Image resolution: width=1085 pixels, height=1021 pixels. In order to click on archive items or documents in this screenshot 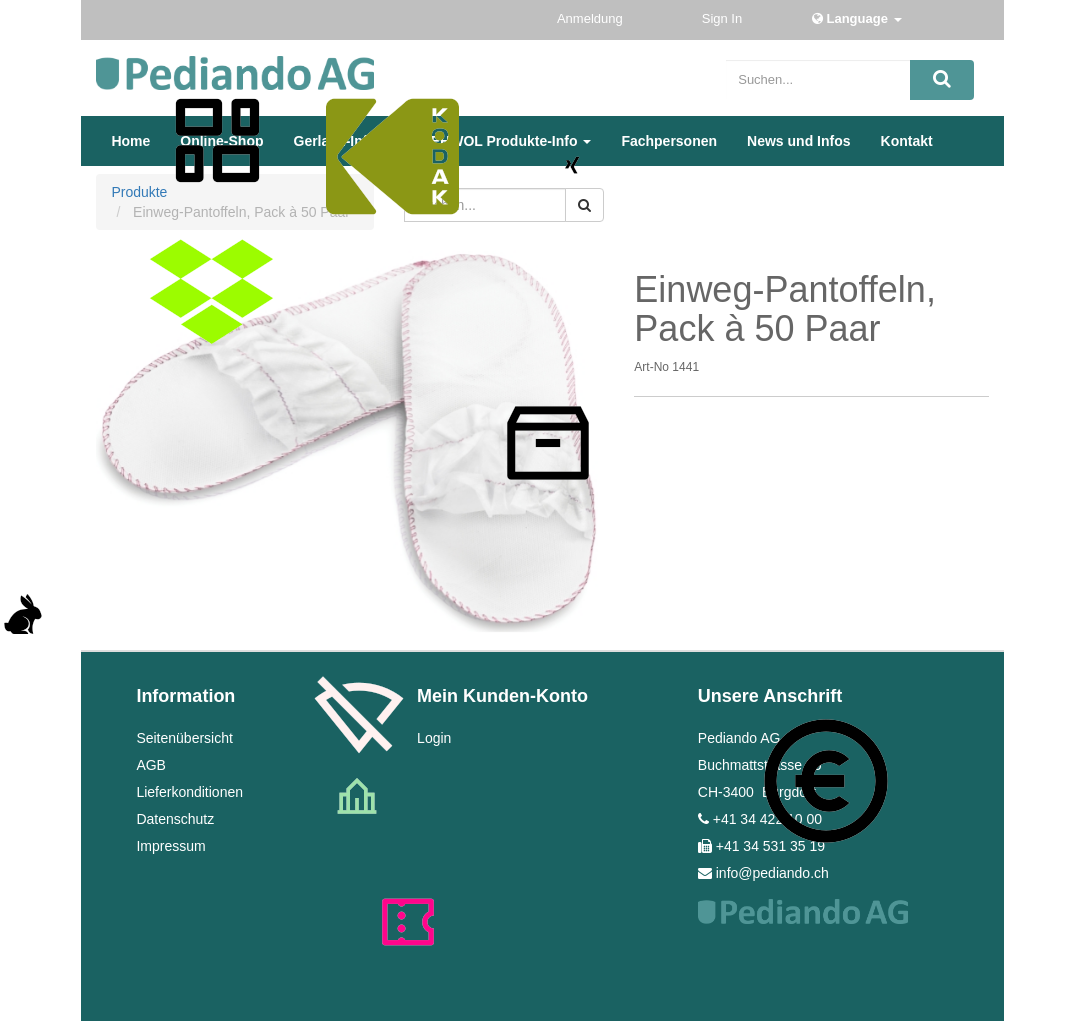, I will do `click(548, 443)`.